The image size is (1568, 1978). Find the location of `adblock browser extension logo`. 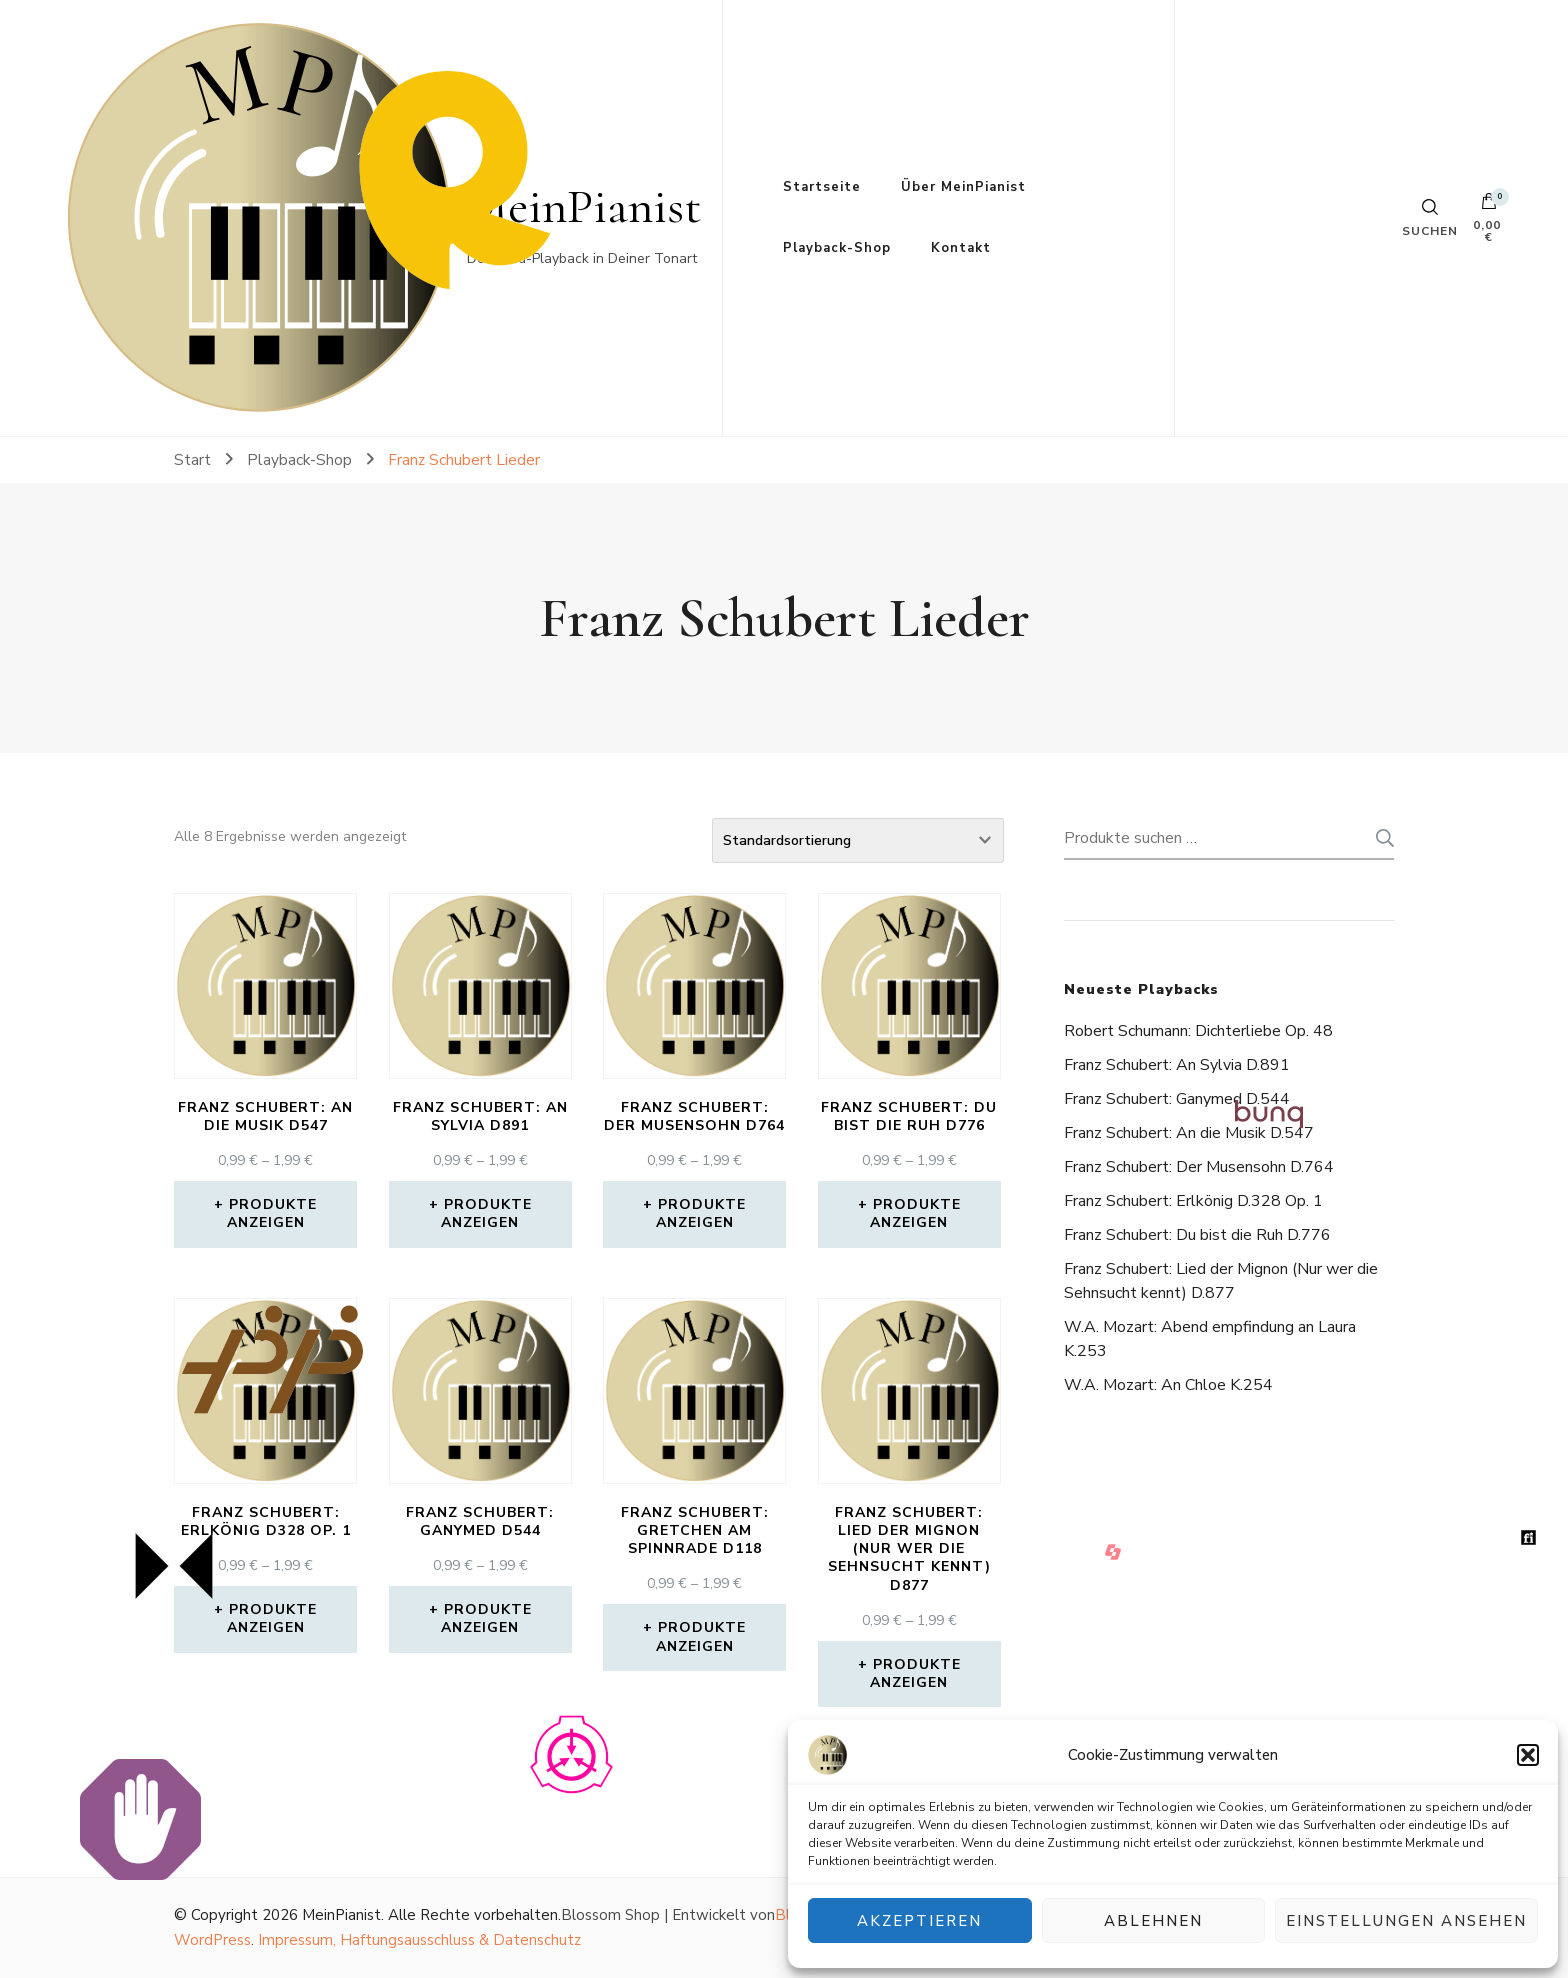

adblock browser extension logo is located at coordinates (140, 1819).